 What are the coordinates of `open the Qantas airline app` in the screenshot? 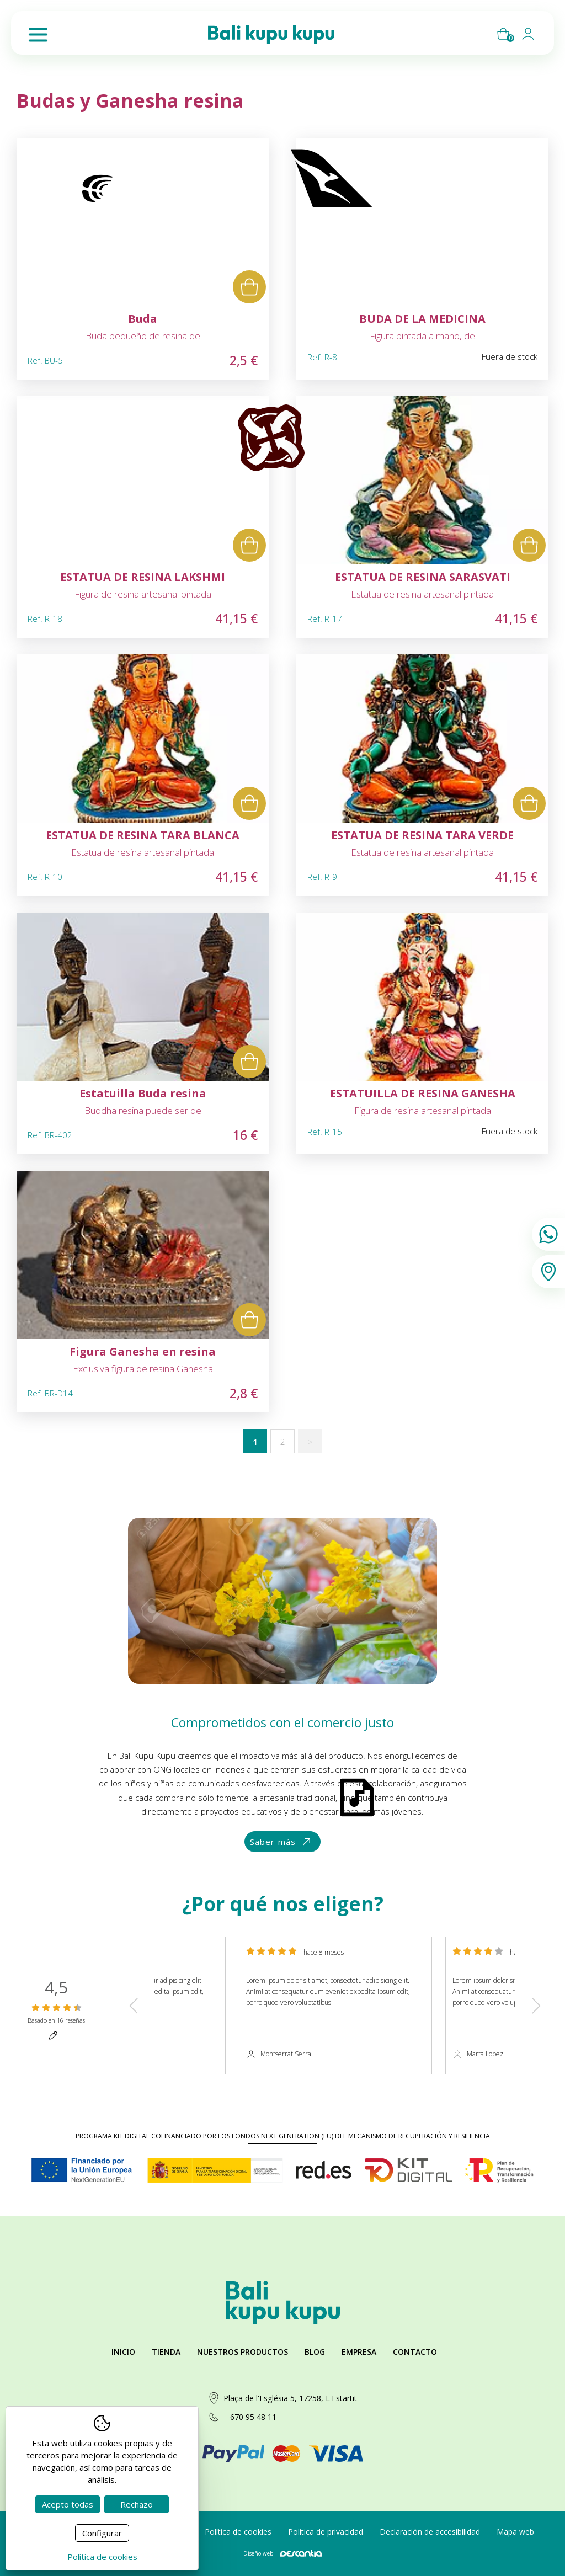 It's located at (332, 178).